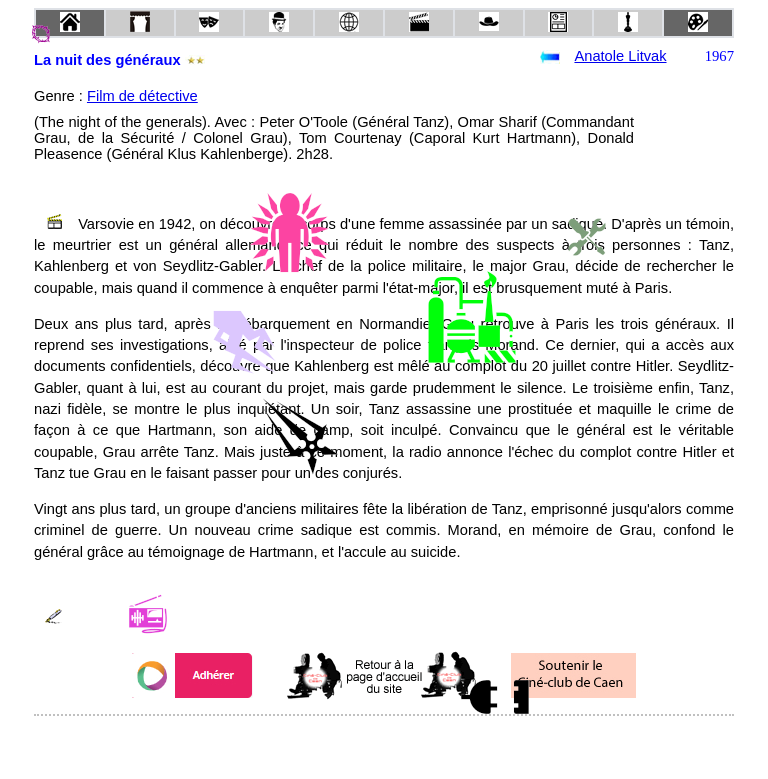 Image resolution: width=768 pixels, height=779 pixels. What do you see at coordinates (244, 342) in the screenshot?
I see `indicates a severe thunderstorm warning` at bounding box center [244, 342].